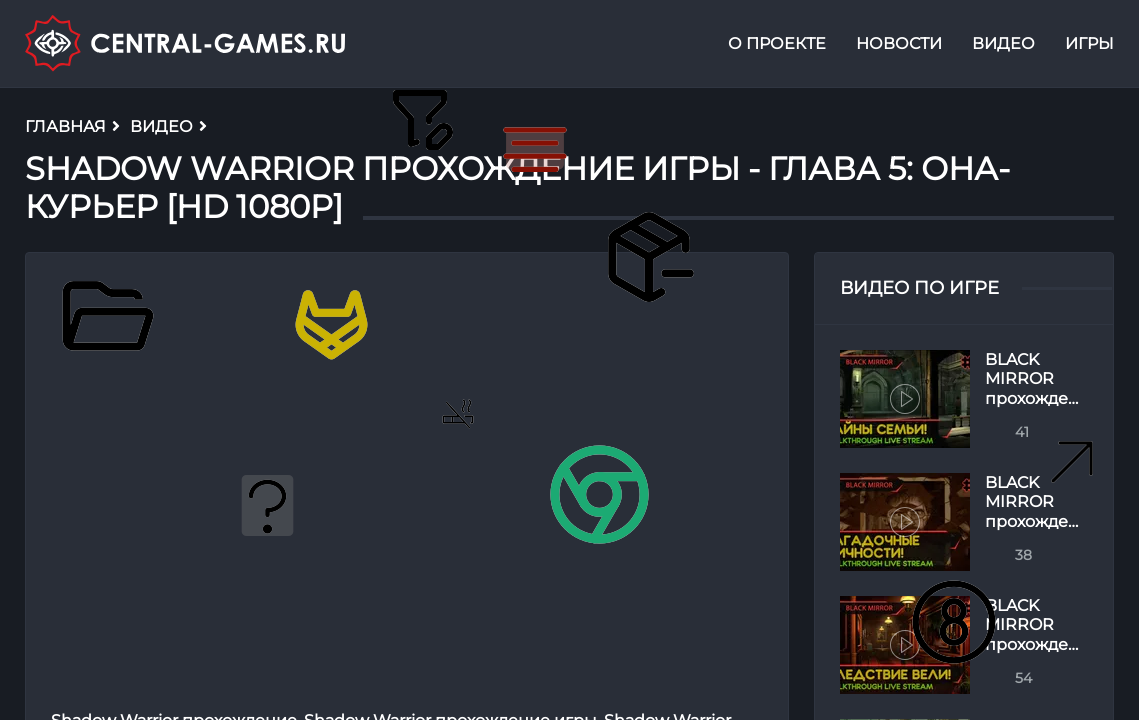 This screenshot has width=1139, height=720. Describe the element at coordinates (954, 622) in the screenshot. I see `indicates step 8 in a multi-step process` at that location.